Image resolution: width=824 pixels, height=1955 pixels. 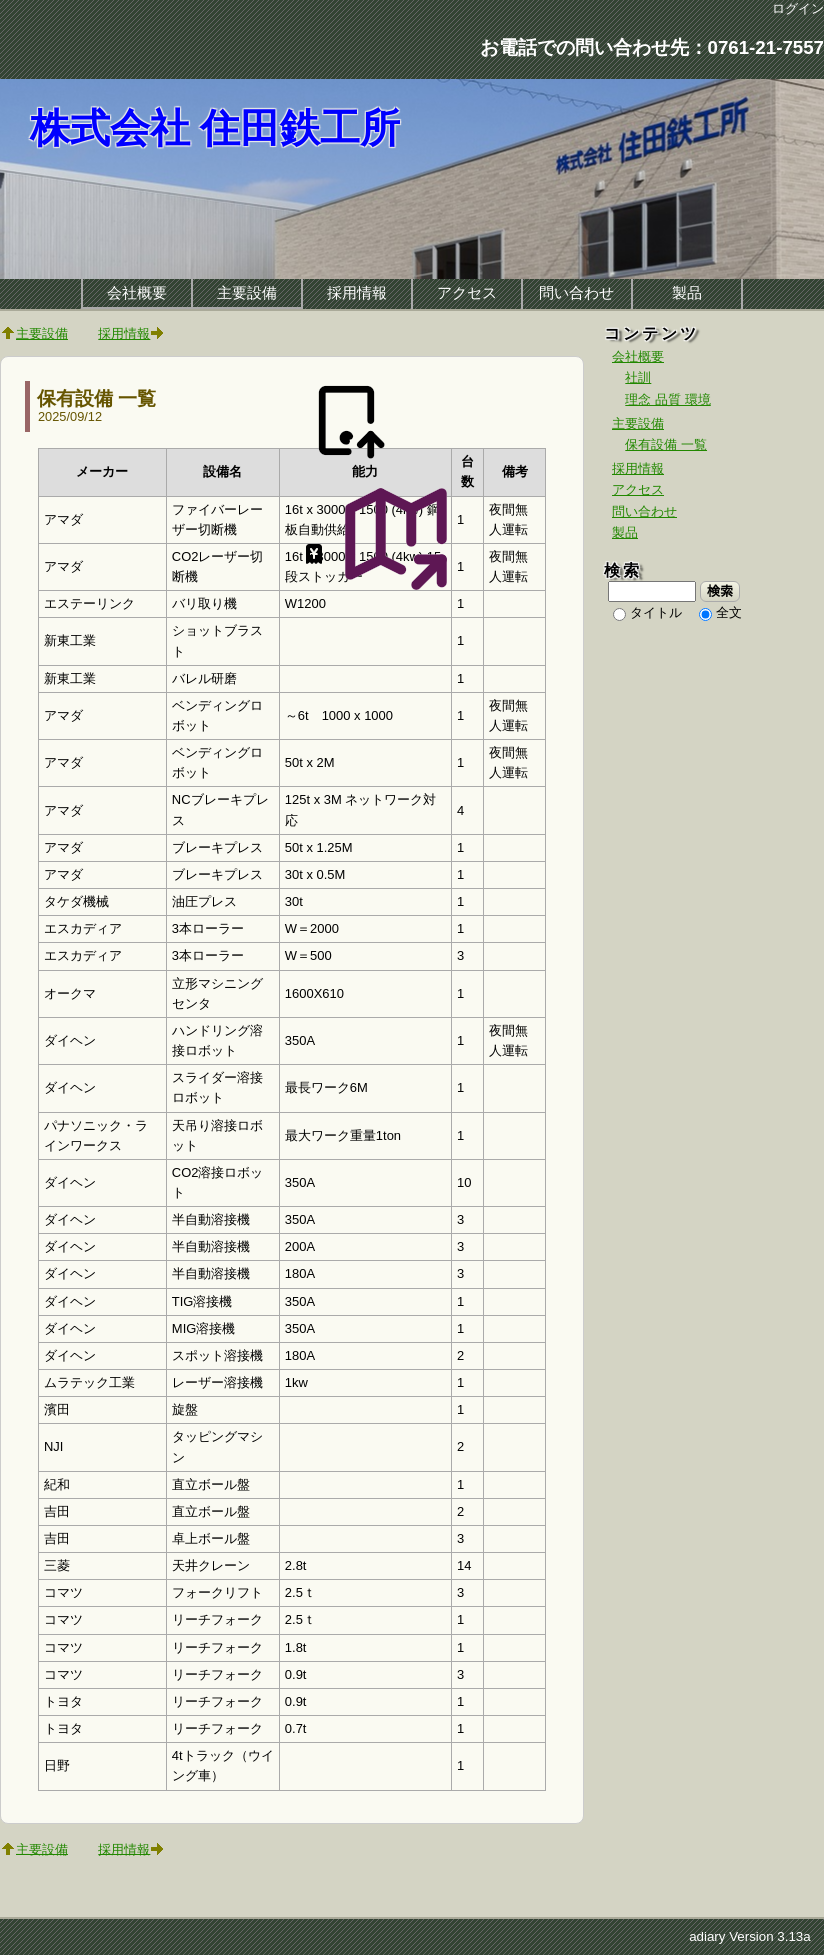 What do you see at coordinates (346, 420) in the screenshot?
I see `upload content to tablet device` at bounding box center [346, 420].